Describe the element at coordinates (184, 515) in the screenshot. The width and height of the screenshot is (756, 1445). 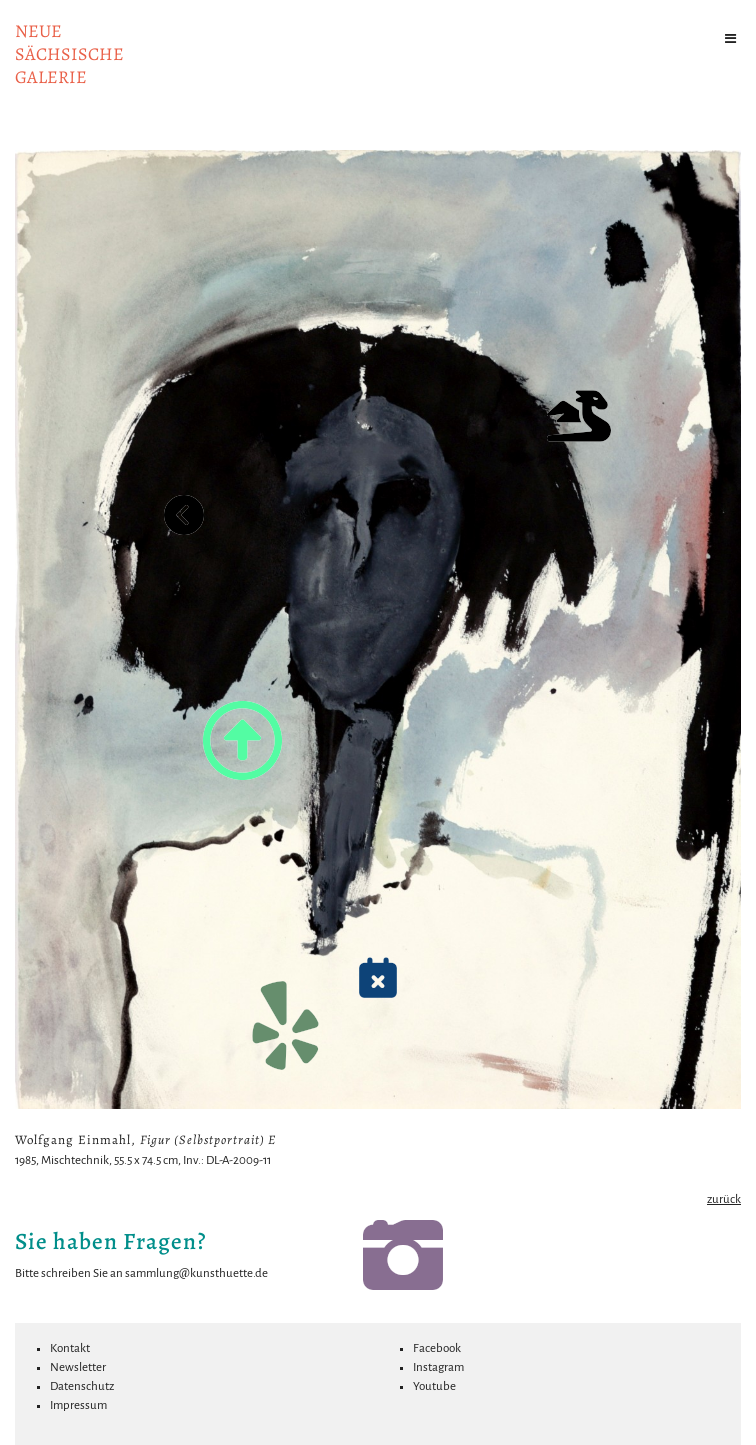
I see `go back to the previous screen` at that location.